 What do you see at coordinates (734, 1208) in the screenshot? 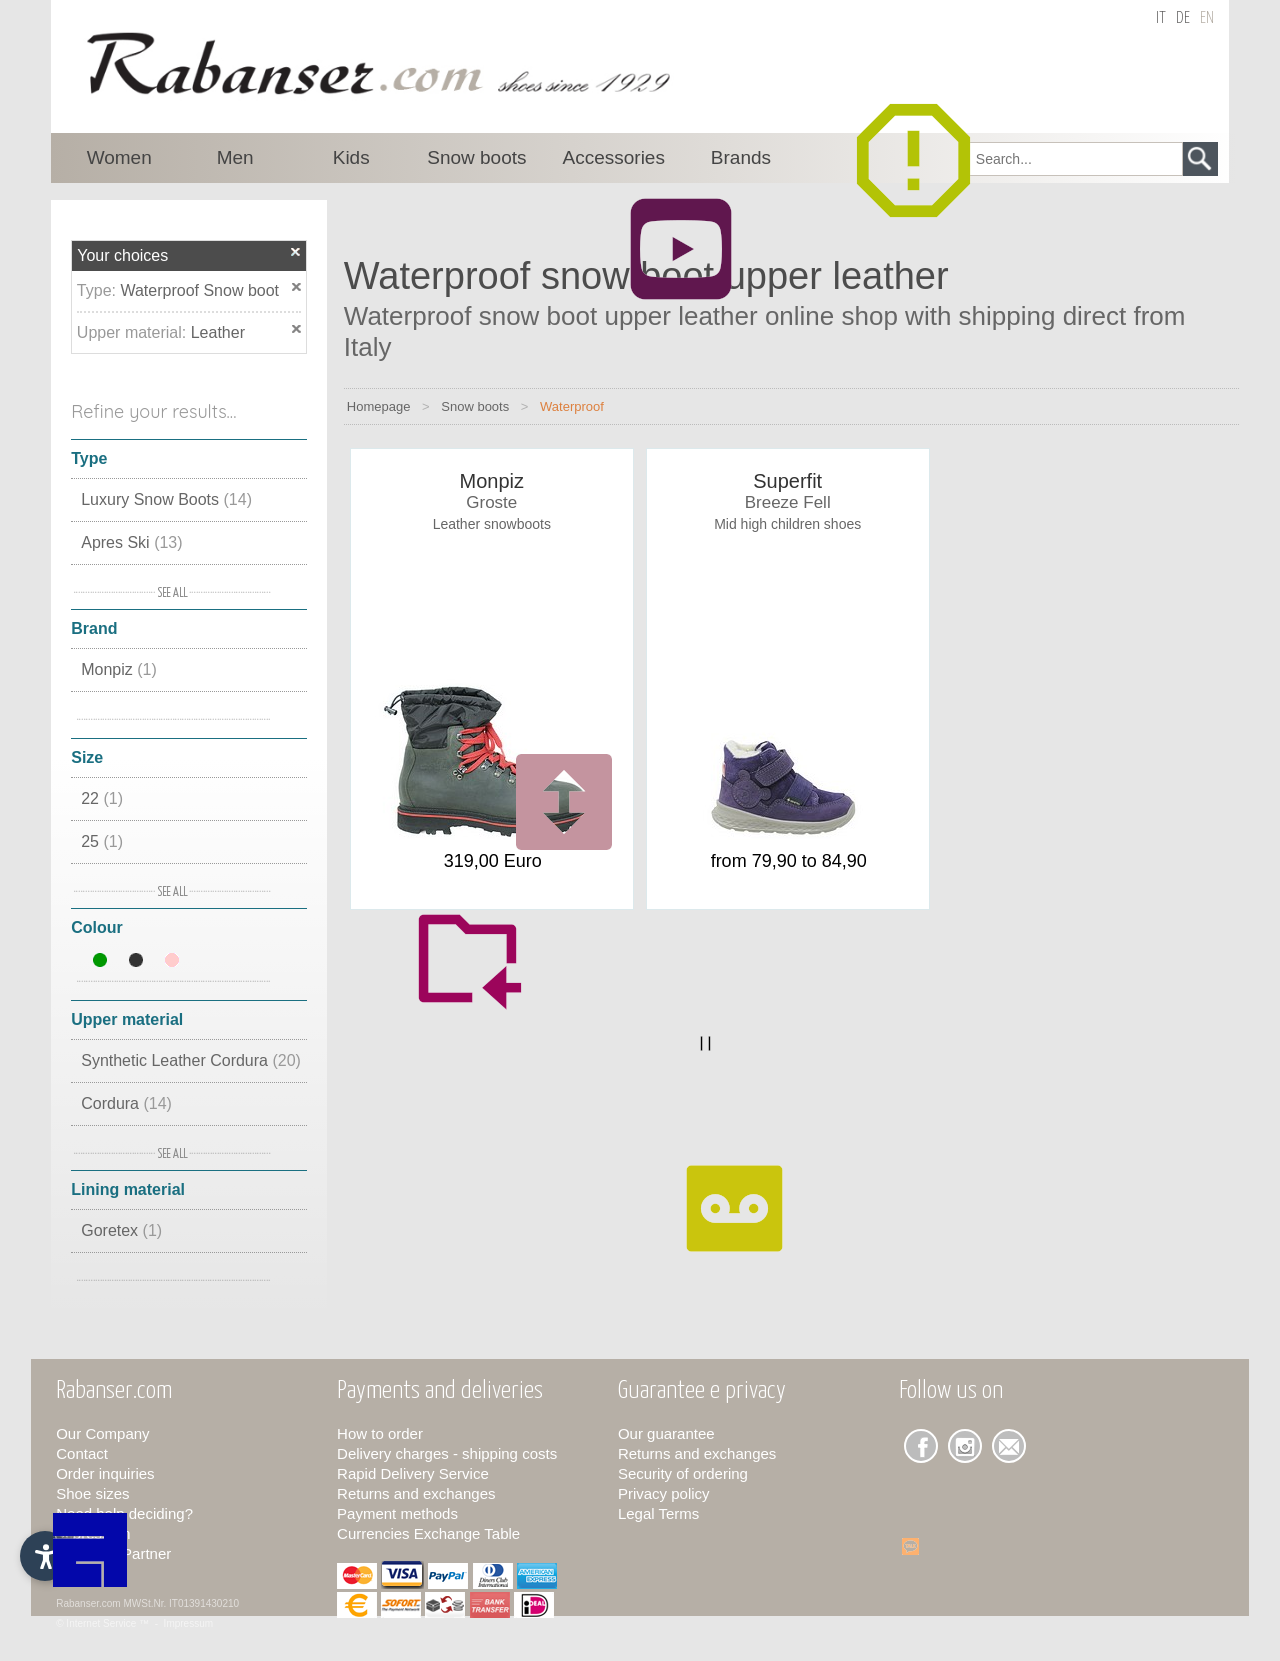
I see `play or access audio cassette content` at bounding box center [734, 1208].